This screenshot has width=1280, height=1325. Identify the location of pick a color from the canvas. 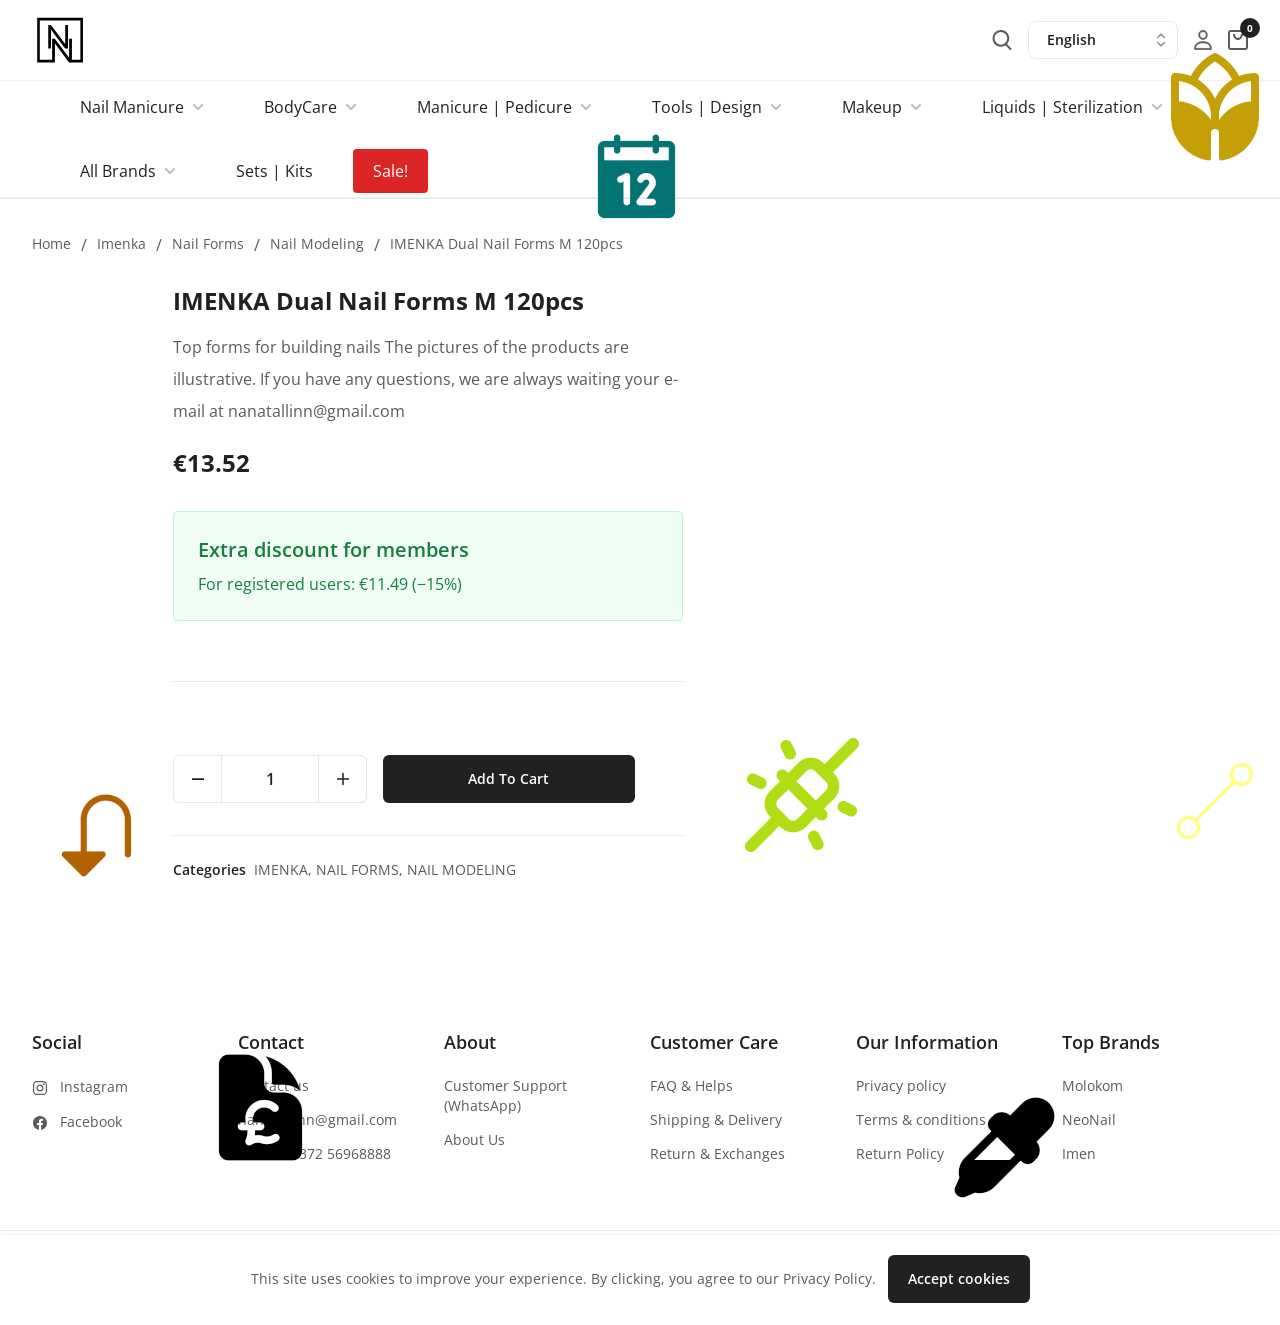
(1004, 1147).